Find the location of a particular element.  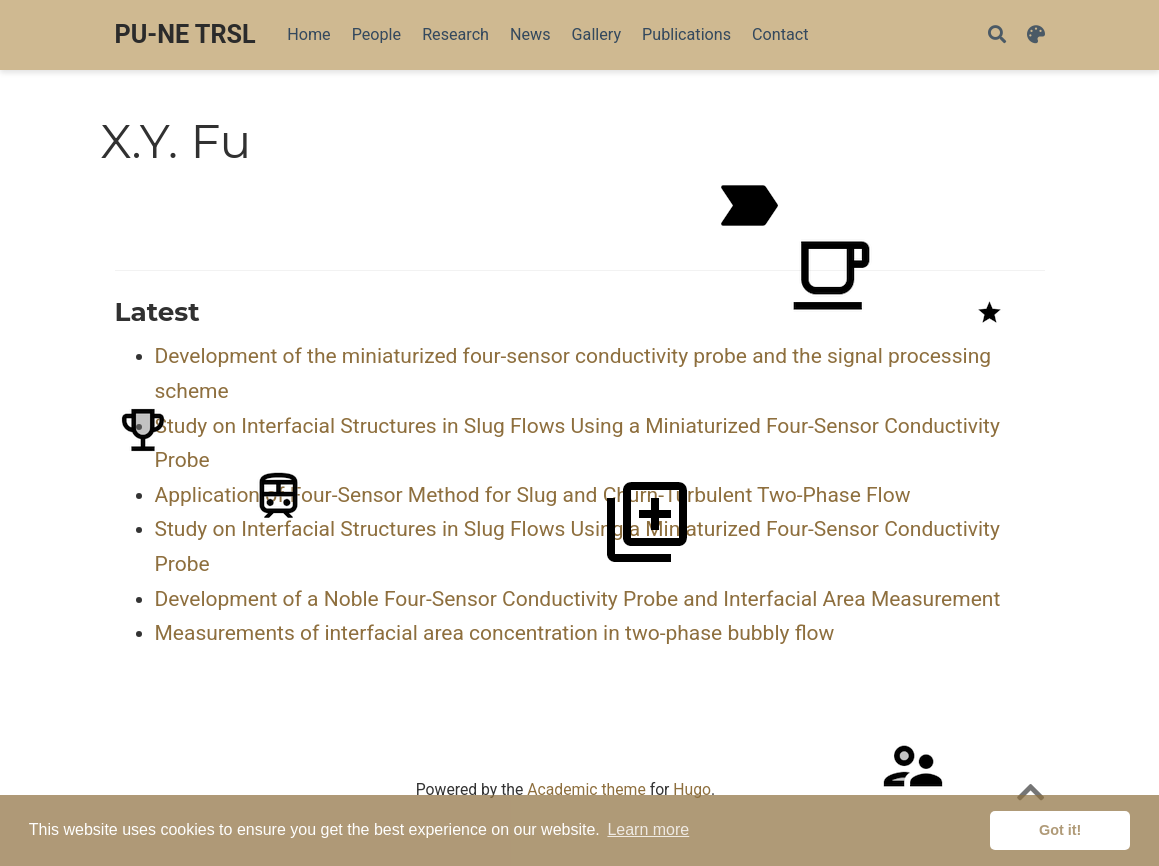

view team members or user accounts is located at coordinates (913, 766).